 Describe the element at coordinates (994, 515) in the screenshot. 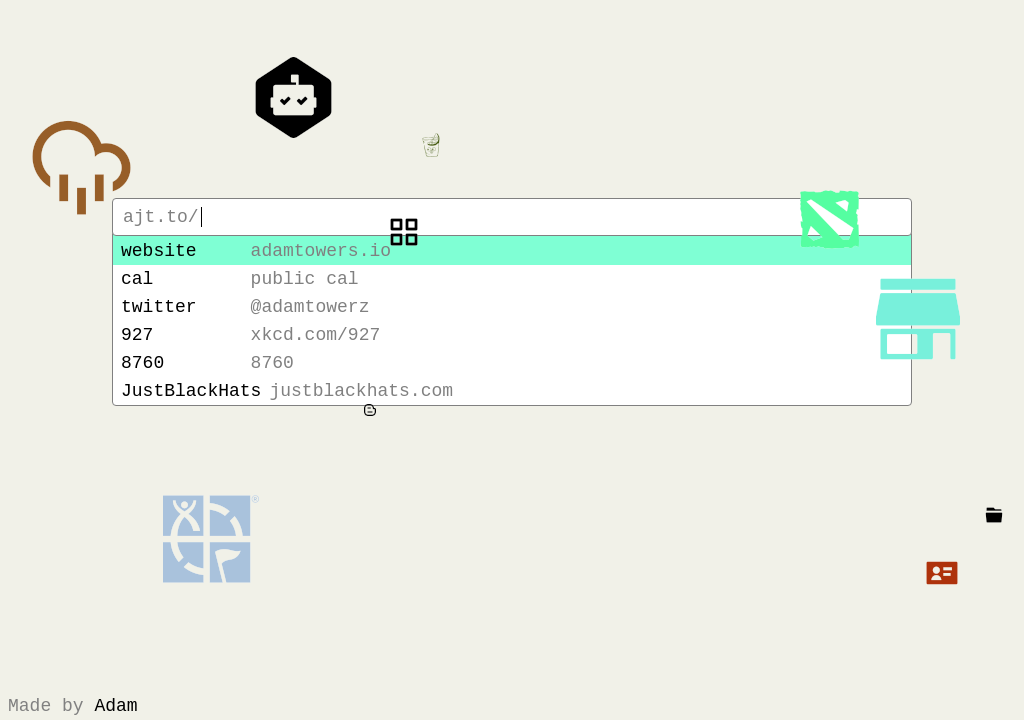

I see `open folder to view contents` at that location.